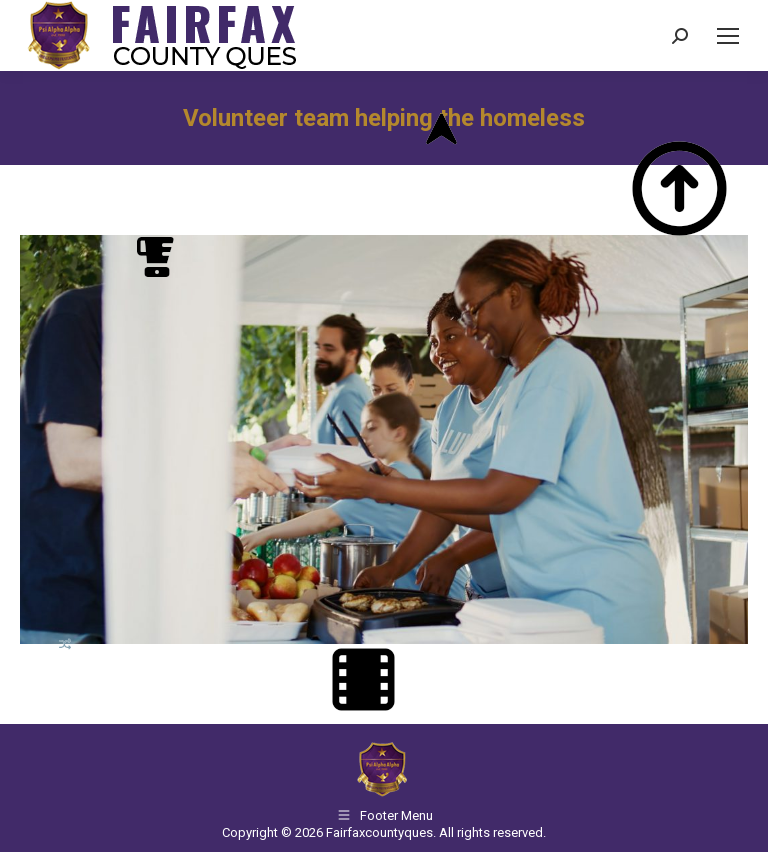 This screenshot has width=768, height=852. I want to click on shuffle playlist or queue, so click(65, 644).